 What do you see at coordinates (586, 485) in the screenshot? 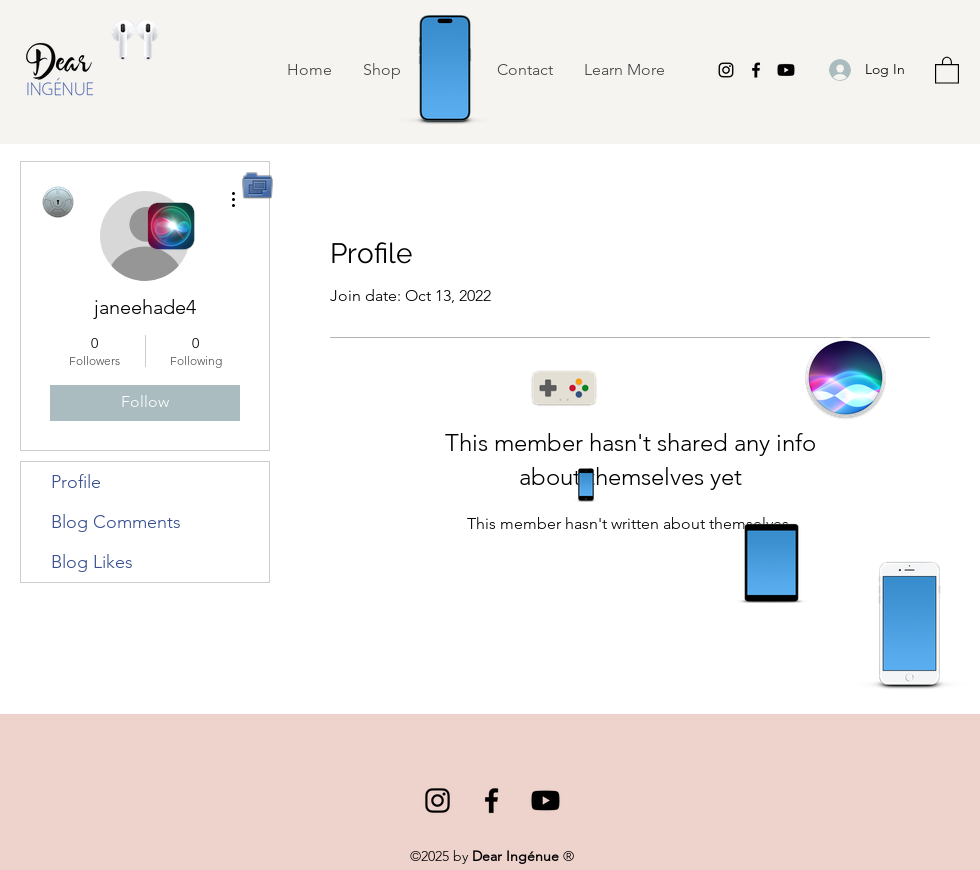
I see `indicates a connected iPhone 5c device` at bounding box center [586, 485].